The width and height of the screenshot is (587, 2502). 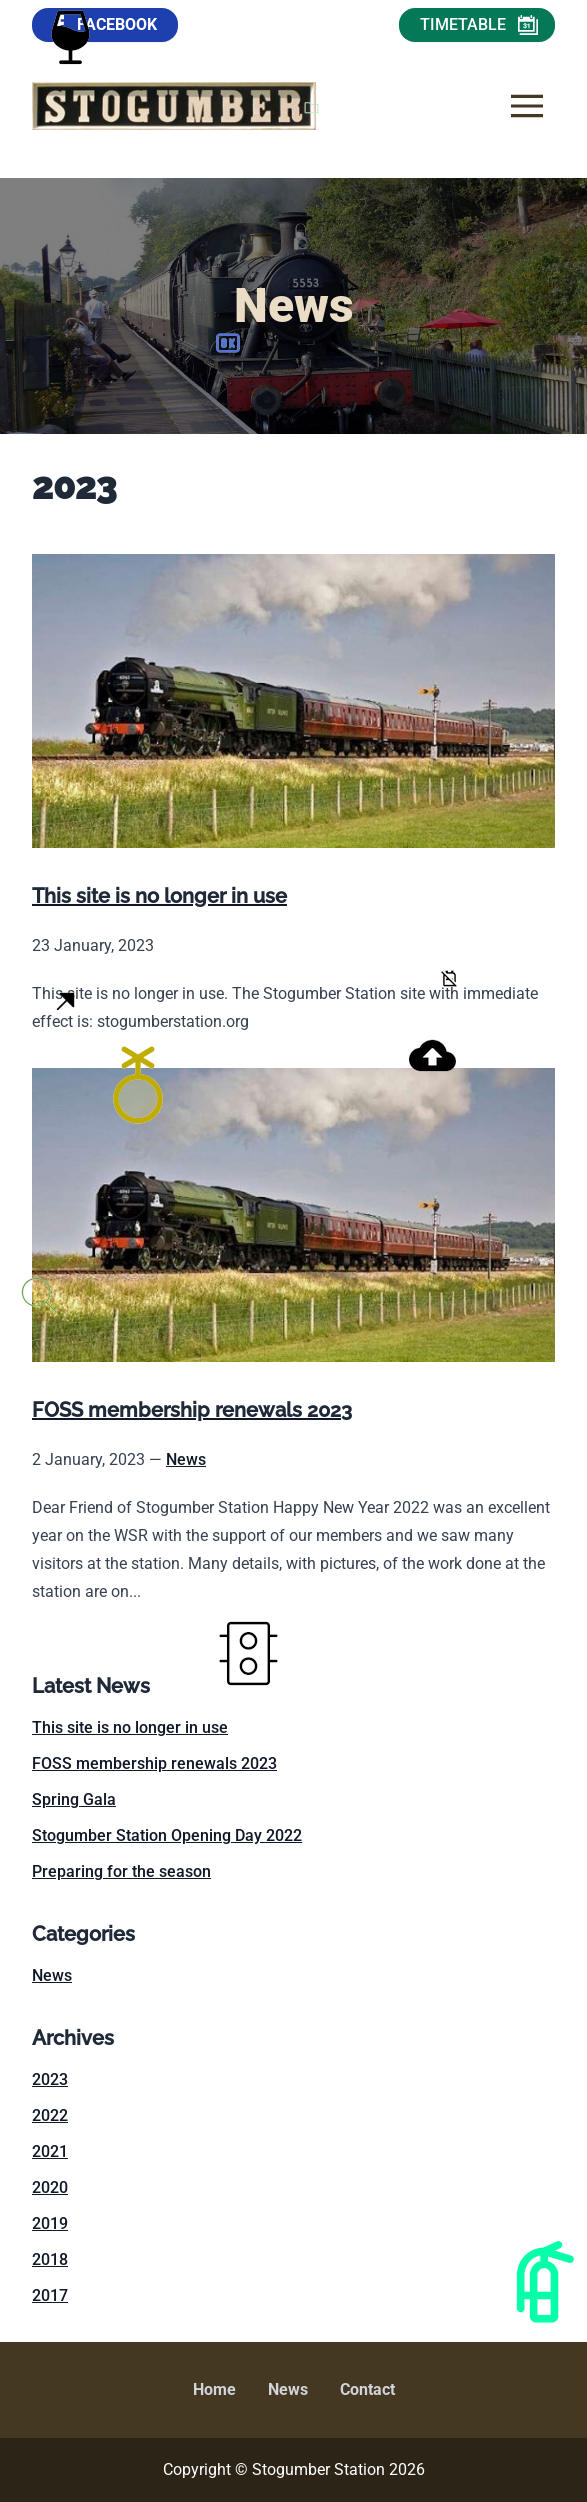 I want to click on upload file to cloud storage, so click(x=432, y=1055).